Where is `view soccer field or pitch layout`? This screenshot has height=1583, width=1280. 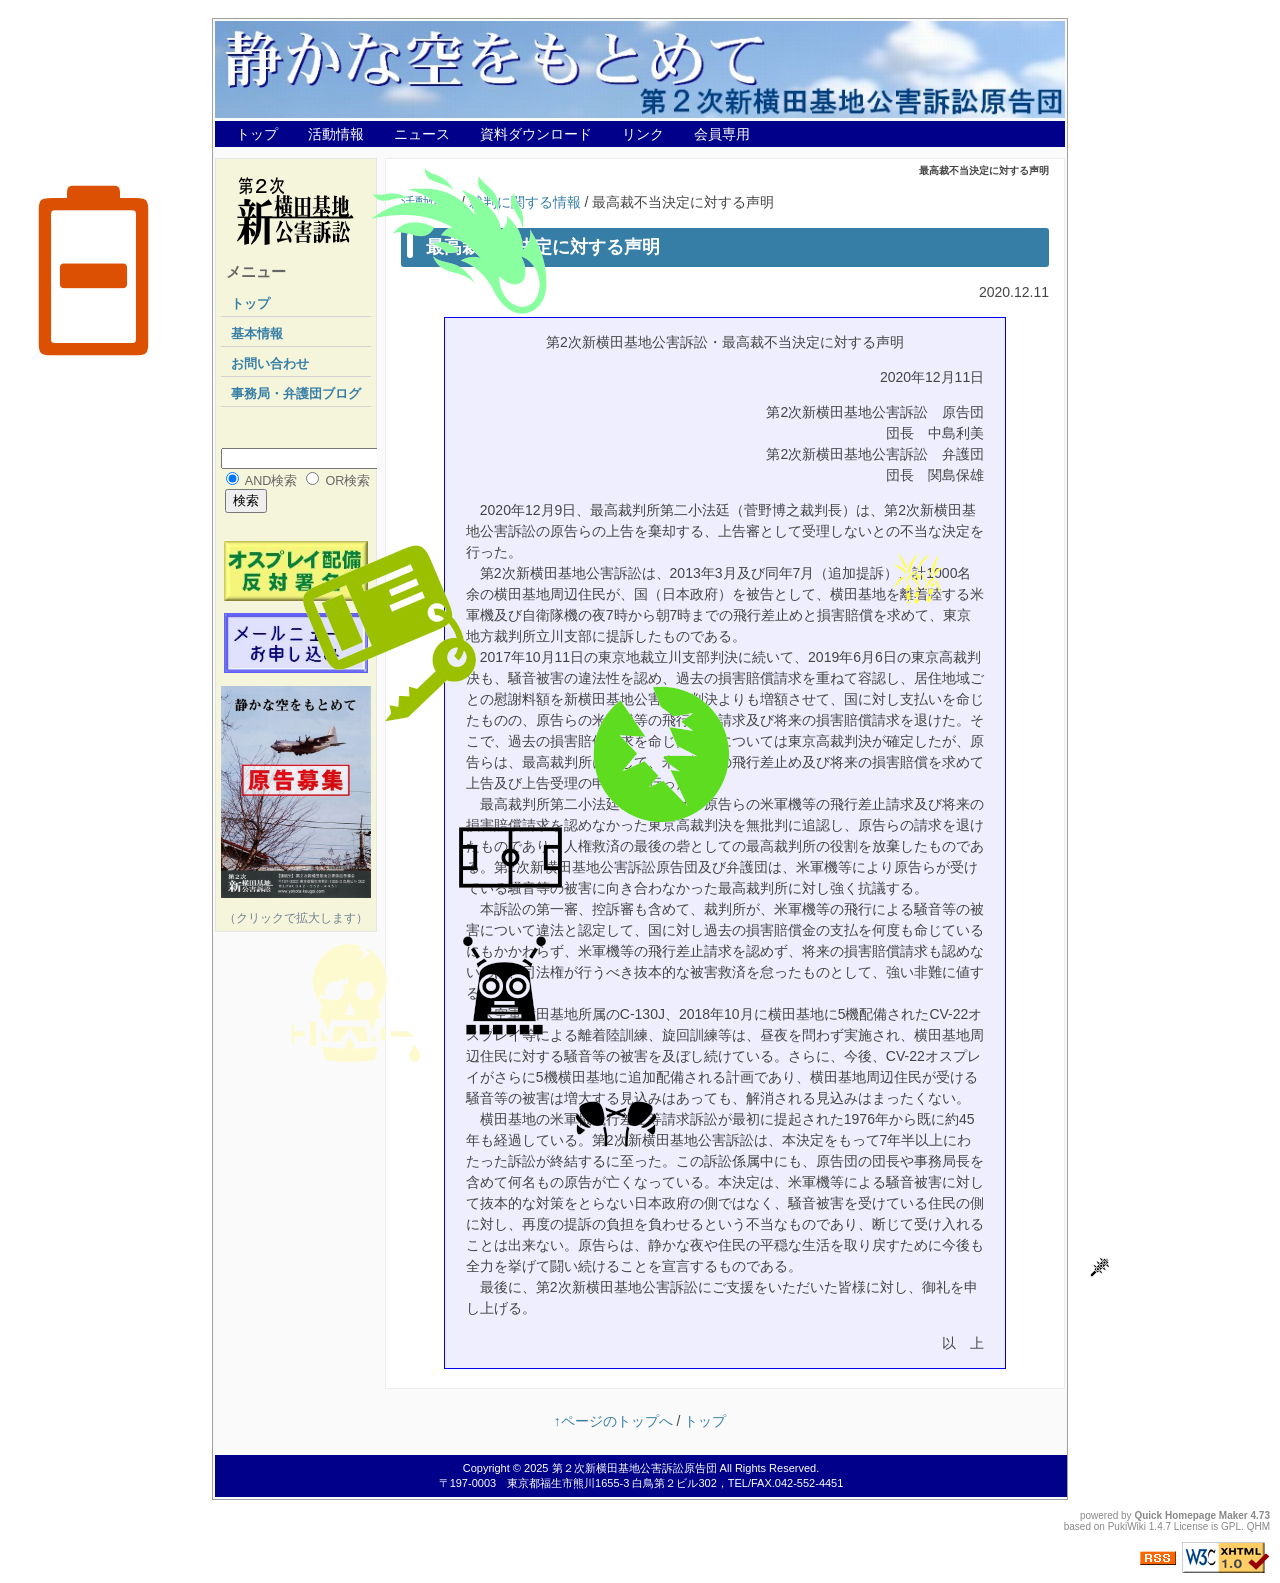 view soccer field or pitch layout is located at coordinates (510, 857).